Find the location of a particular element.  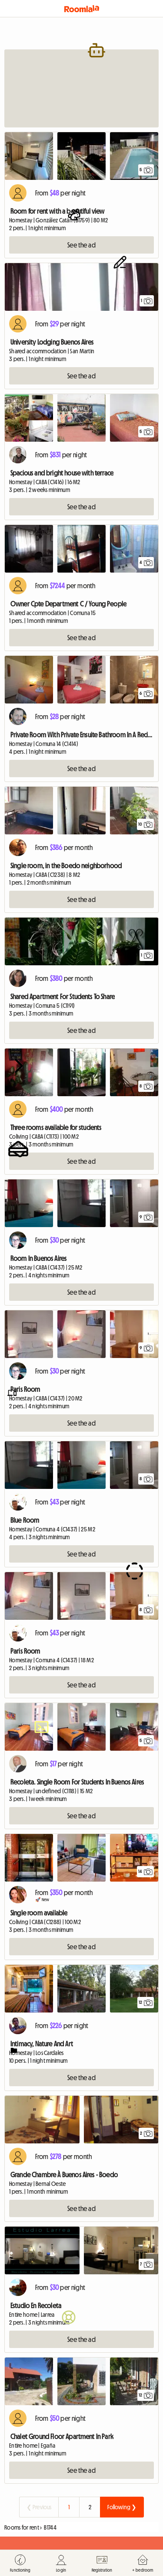

edit text or content is located at coordinates (120, 262).